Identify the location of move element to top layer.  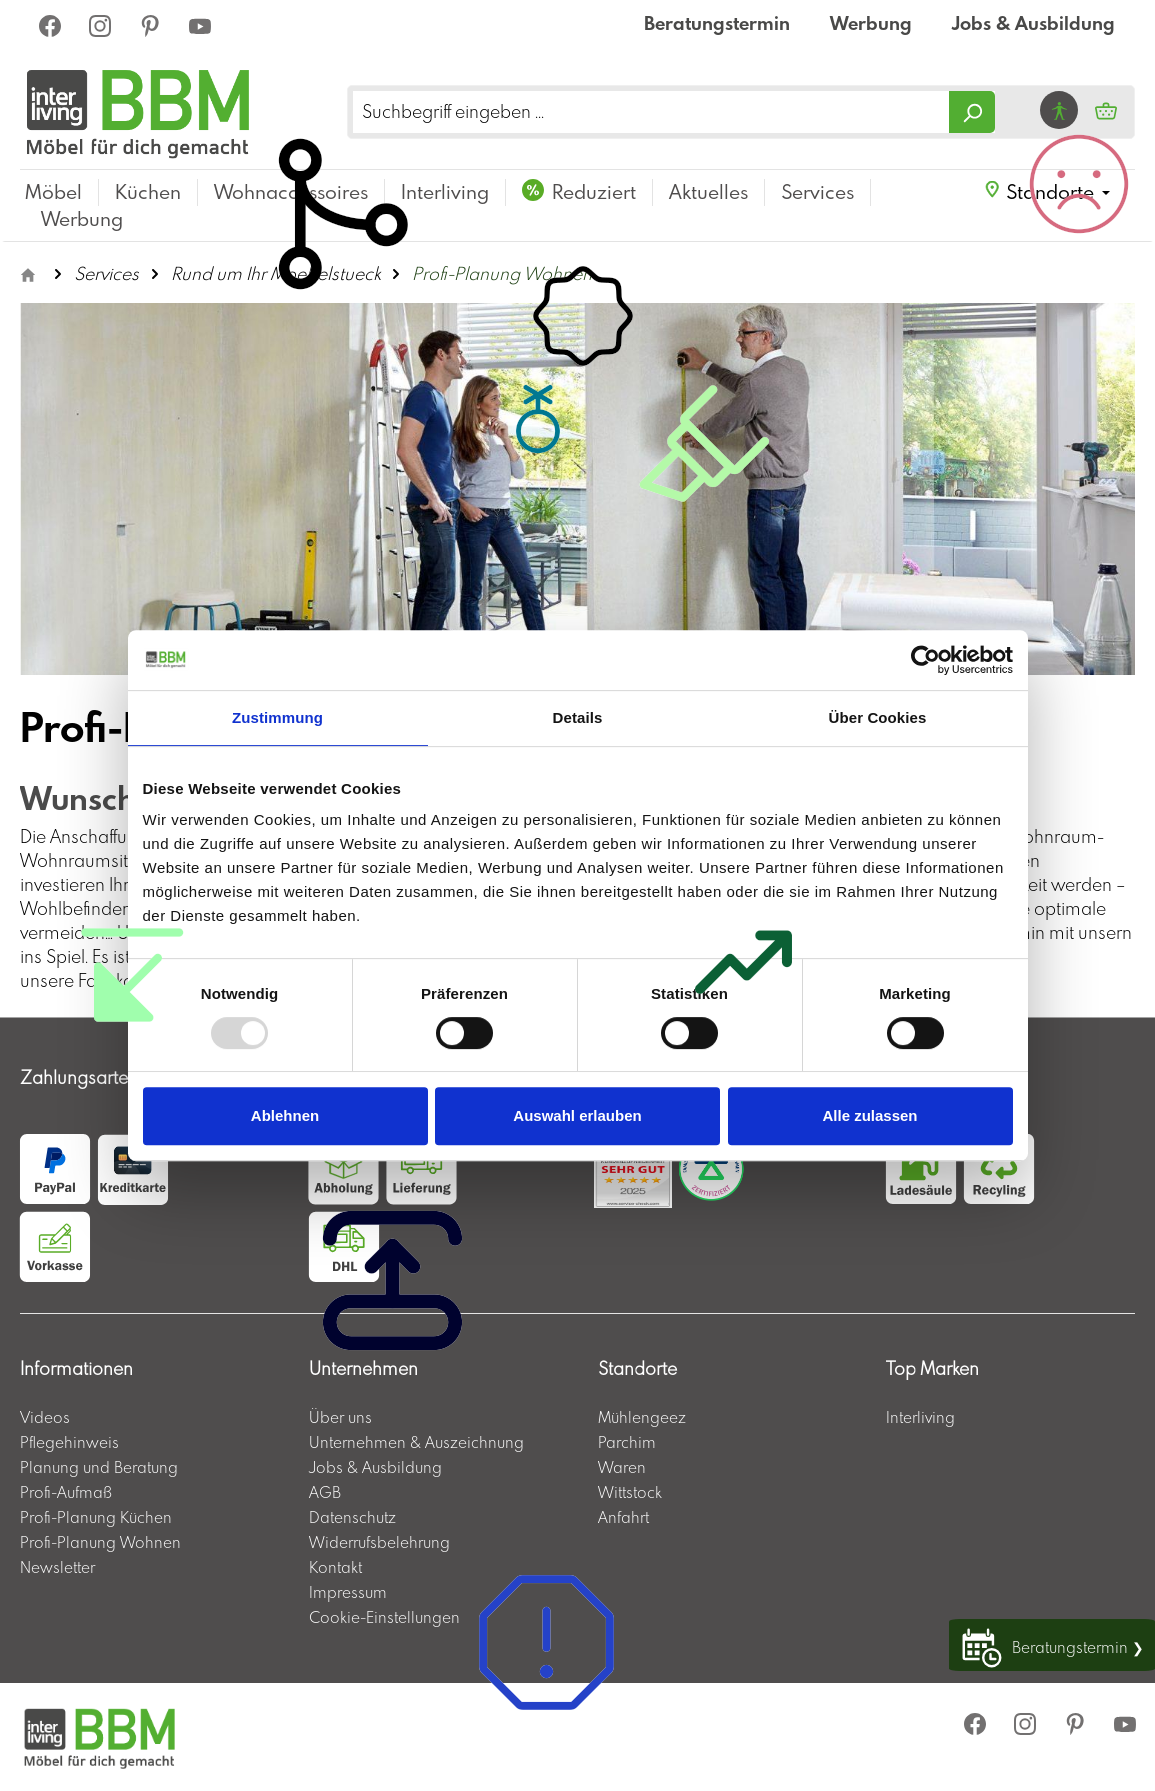
(392, 1280).